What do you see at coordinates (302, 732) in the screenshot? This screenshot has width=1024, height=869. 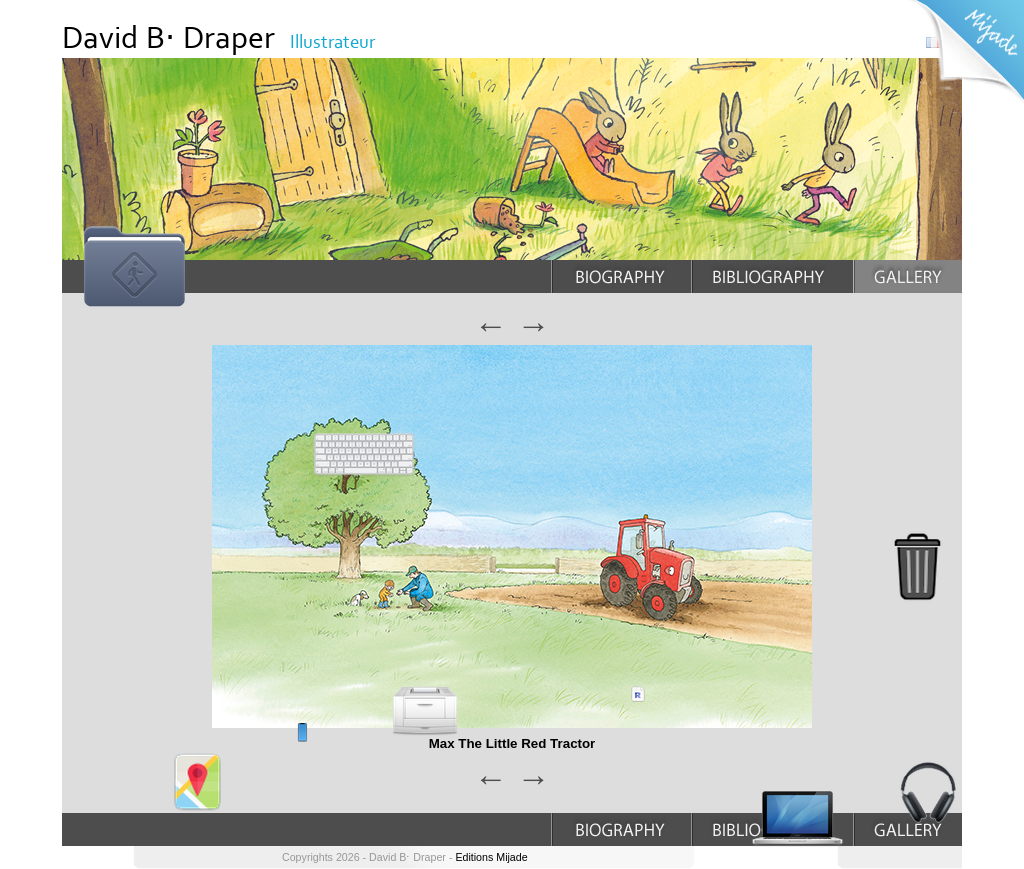 I see `iPhone 12 device icon` at bounding box center [302, 732].